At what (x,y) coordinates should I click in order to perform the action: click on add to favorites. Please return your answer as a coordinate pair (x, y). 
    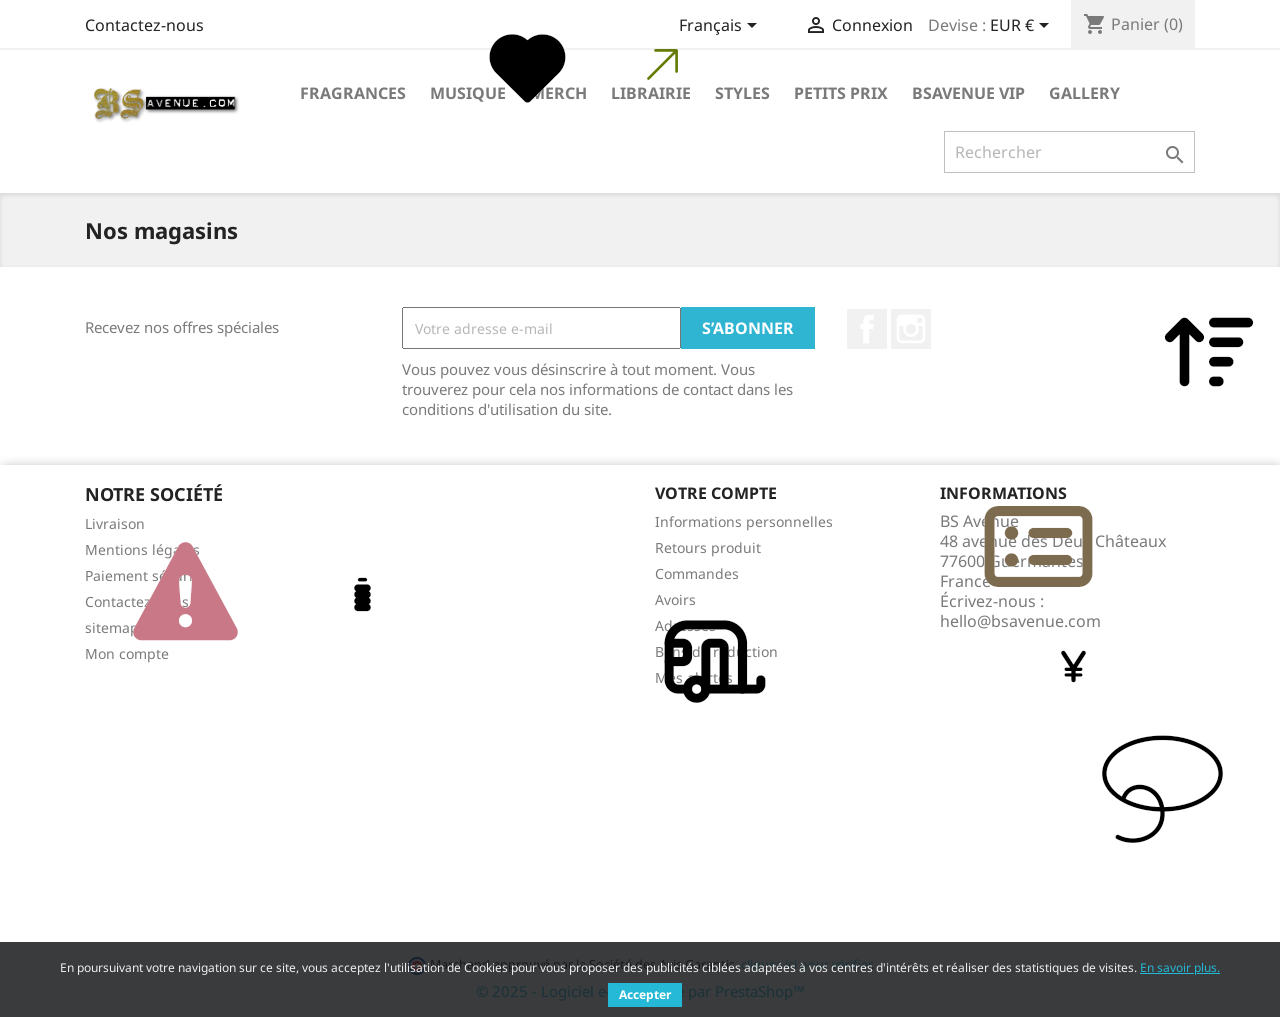
    Looking at the image, I should click on (527, 68).